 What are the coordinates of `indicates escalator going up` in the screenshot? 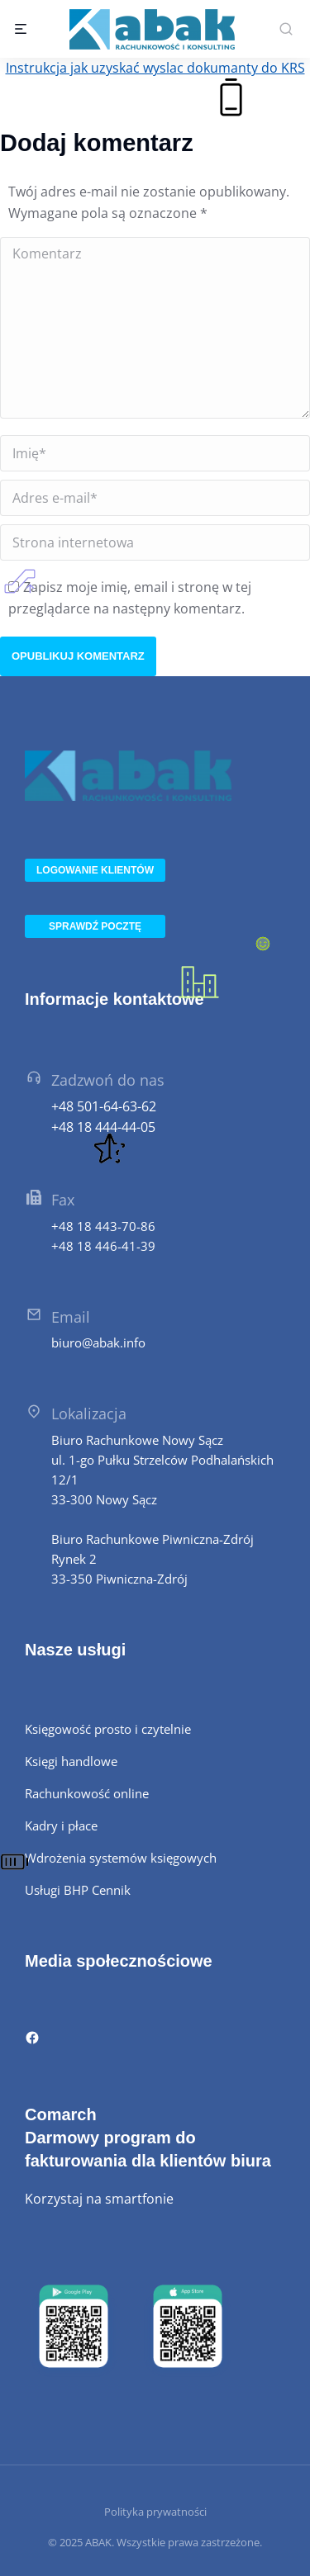 It's located at (20, 581).